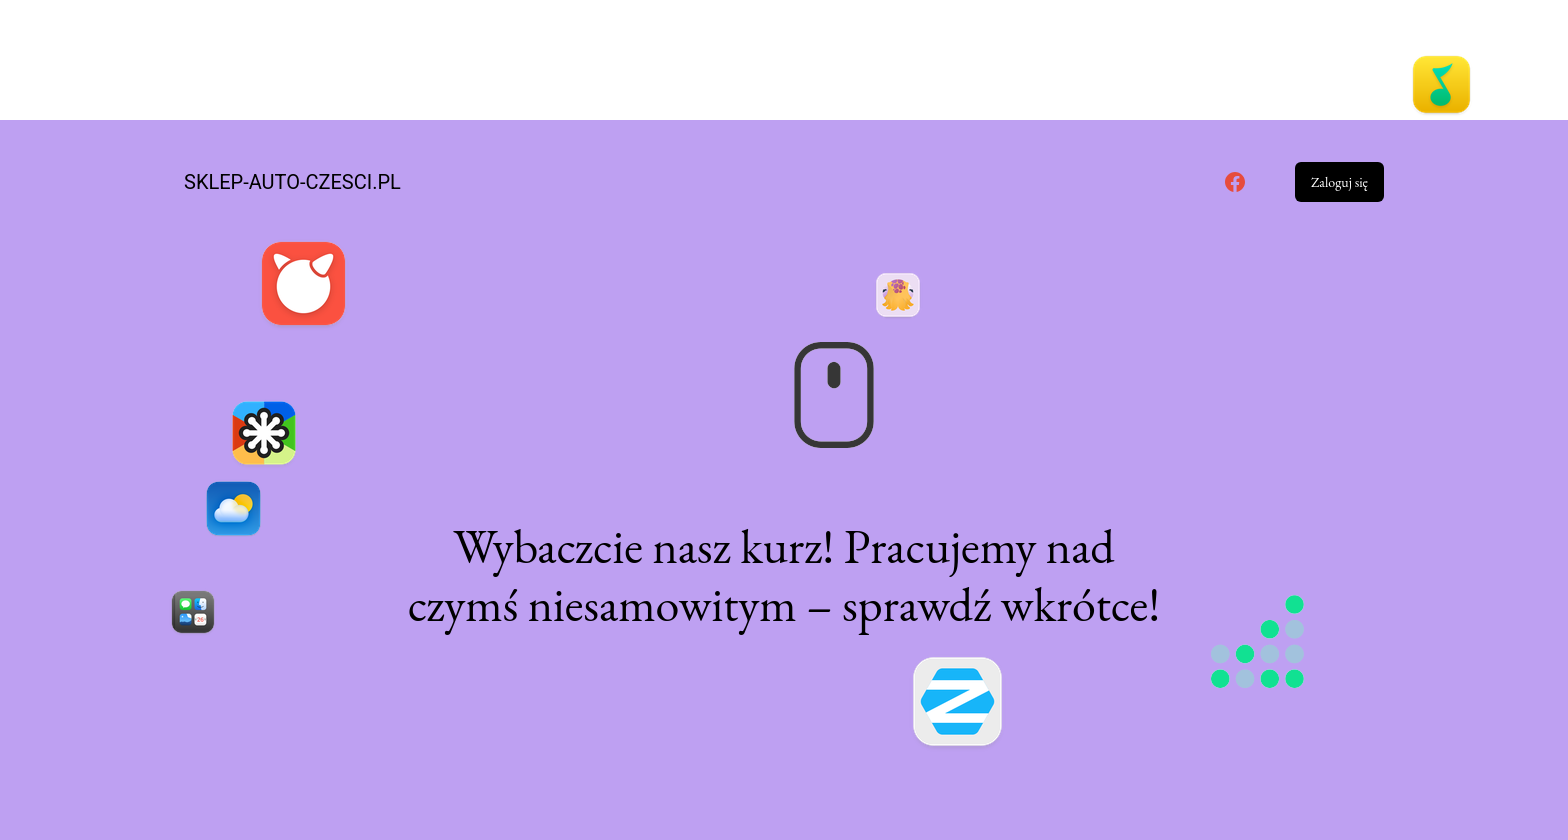 The image size is (1568, 840). I want to click on open QQ Music app, so click(1441, 84).